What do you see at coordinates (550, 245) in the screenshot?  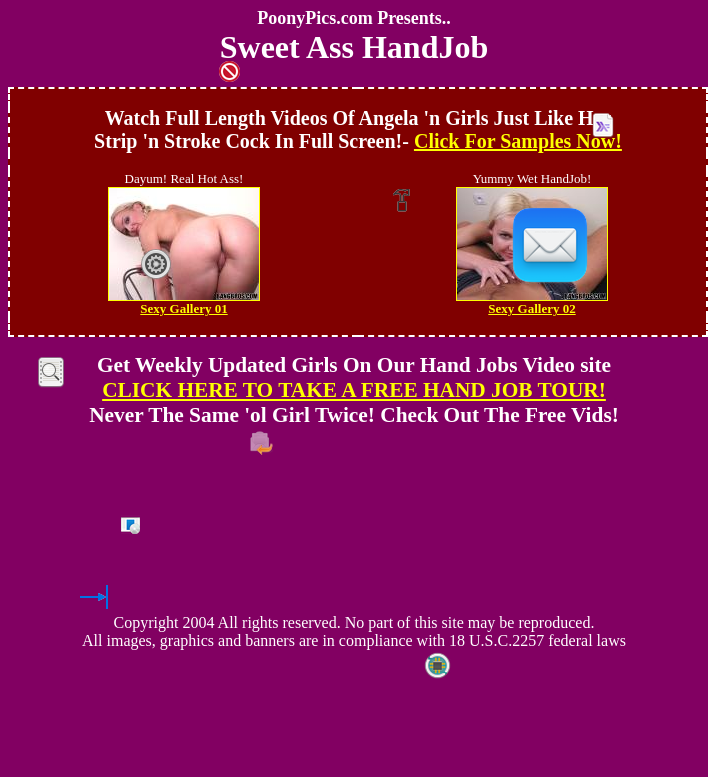 I see `open the mail app` at bounding box center [550, 245].